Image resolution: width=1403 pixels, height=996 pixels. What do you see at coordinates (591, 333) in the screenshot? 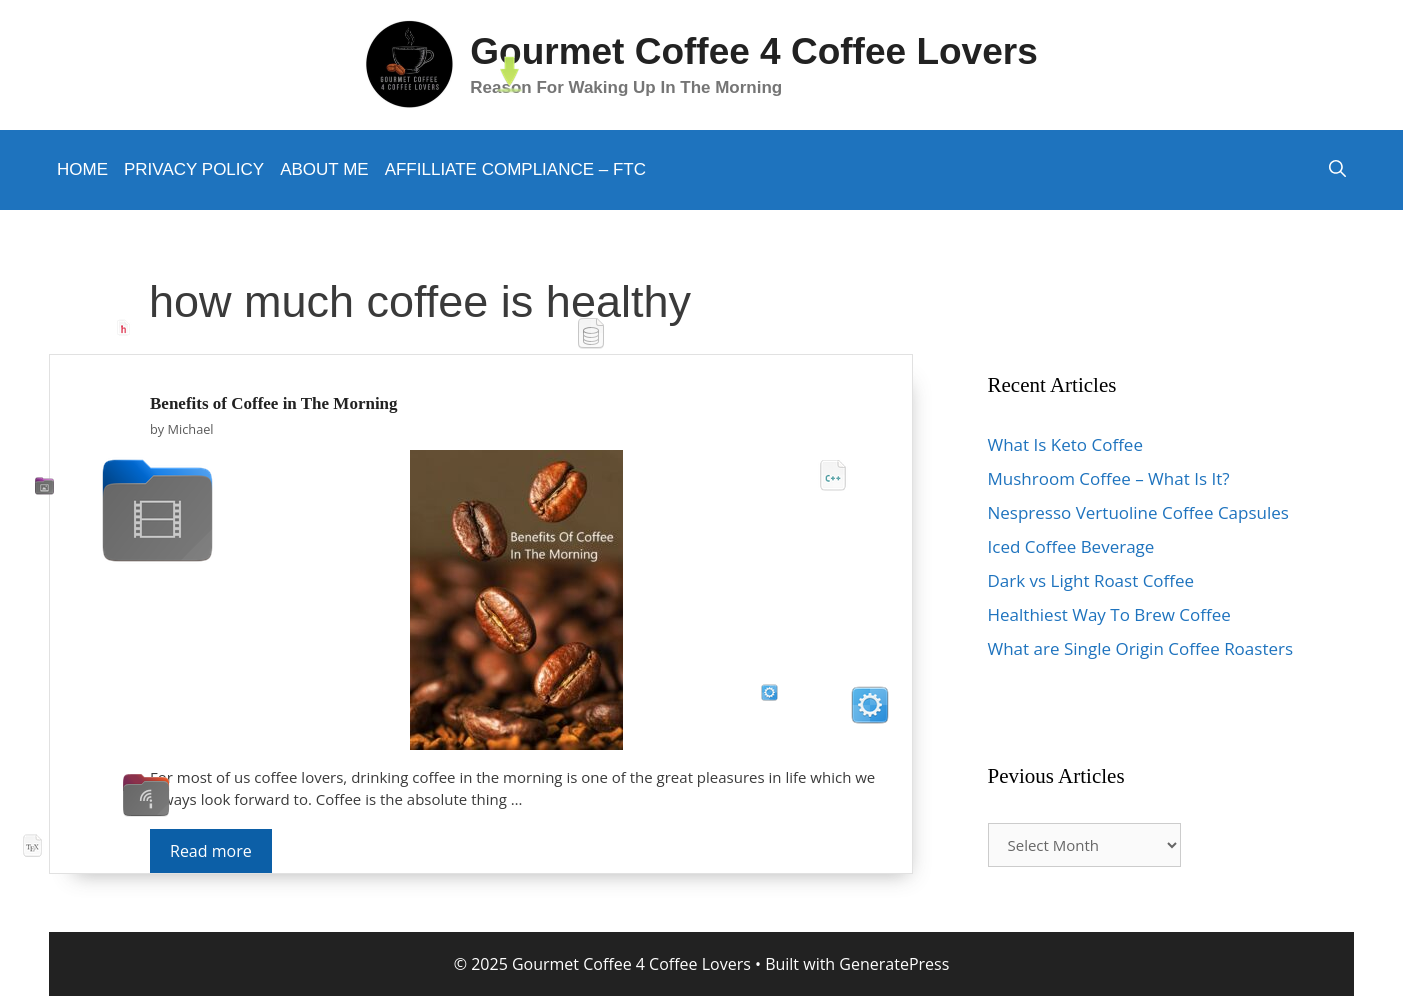
I see `sqlite3 database file` at bounding box center [591, 333].